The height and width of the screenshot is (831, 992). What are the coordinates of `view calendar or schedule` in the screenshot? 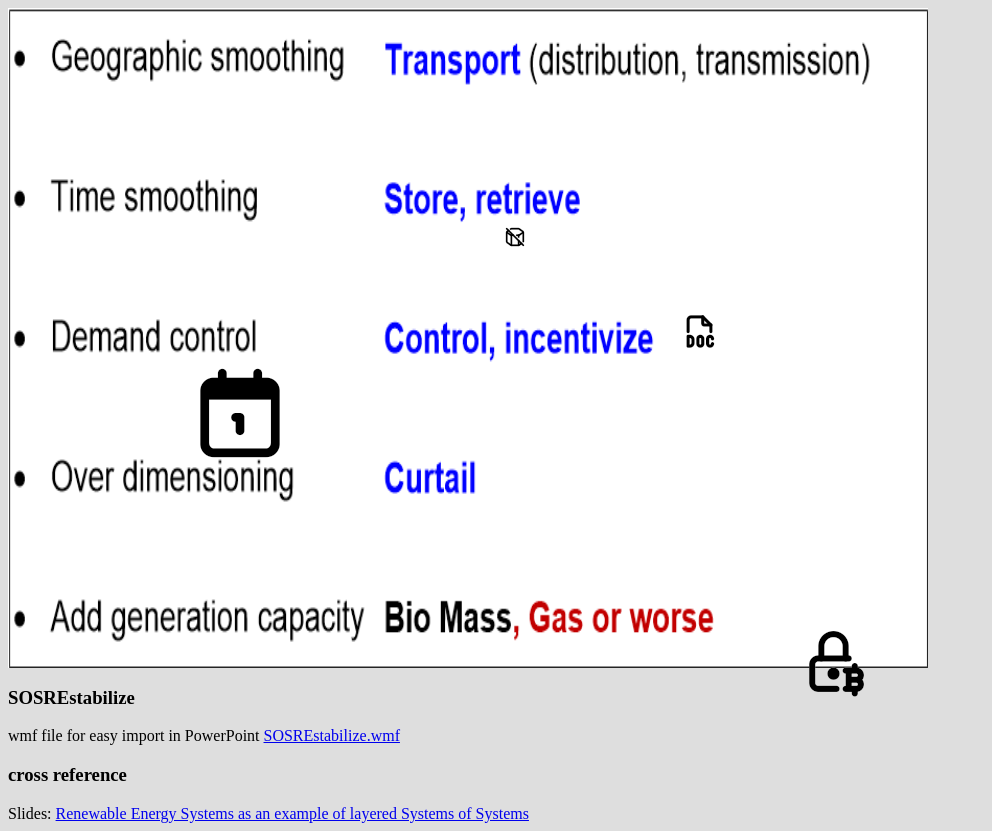 It's located at (240, 413).